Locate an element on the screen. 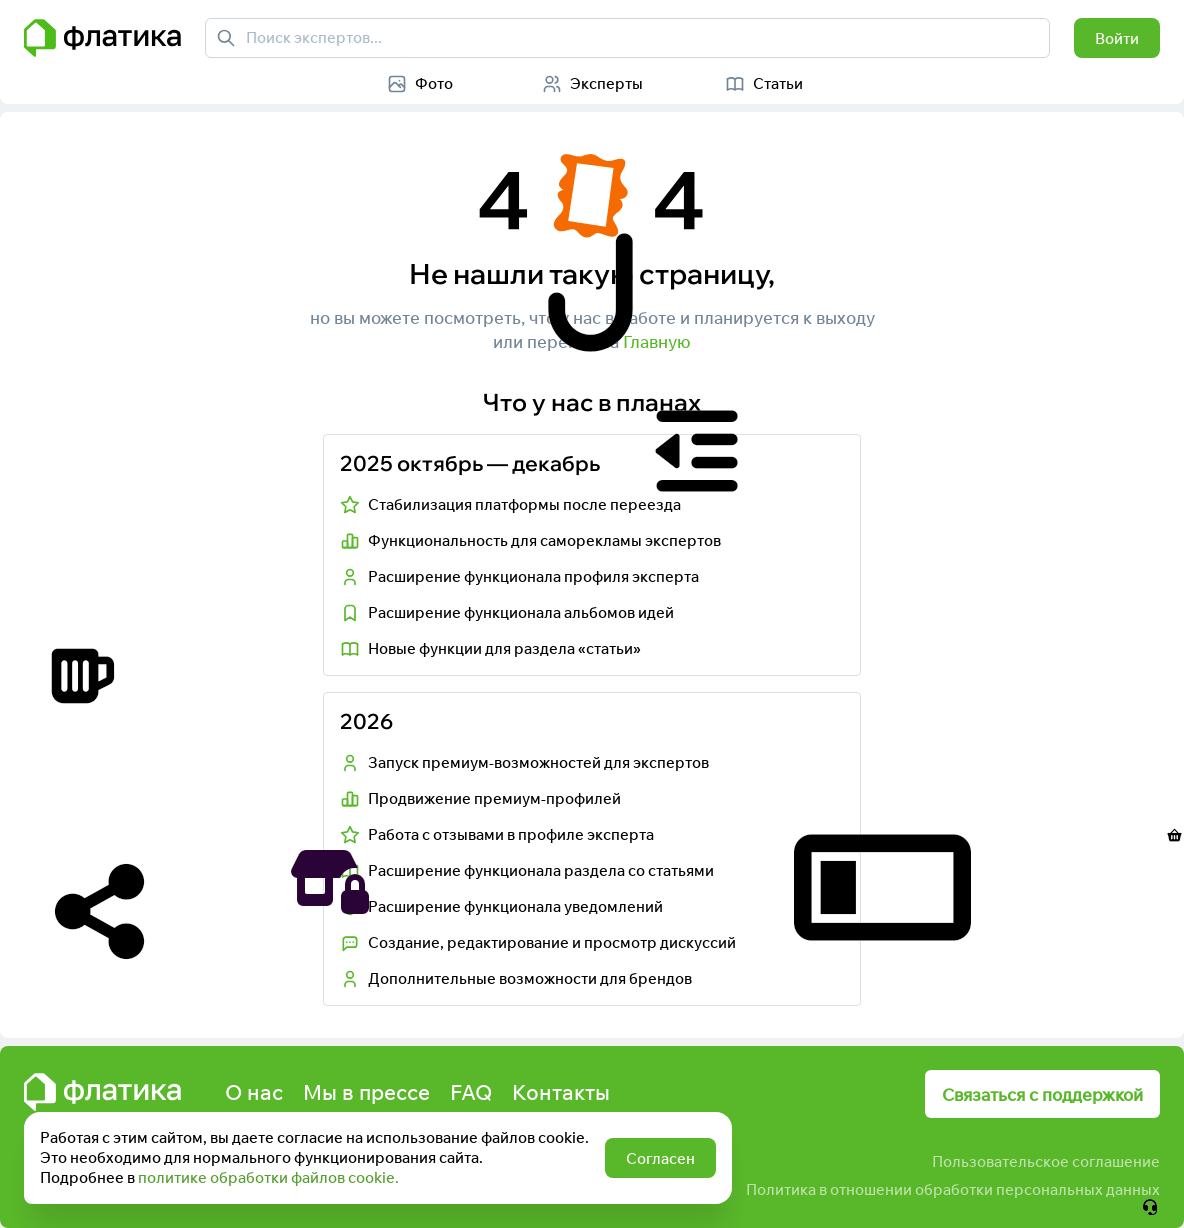  share content with others is located at coordinates (102, 911).